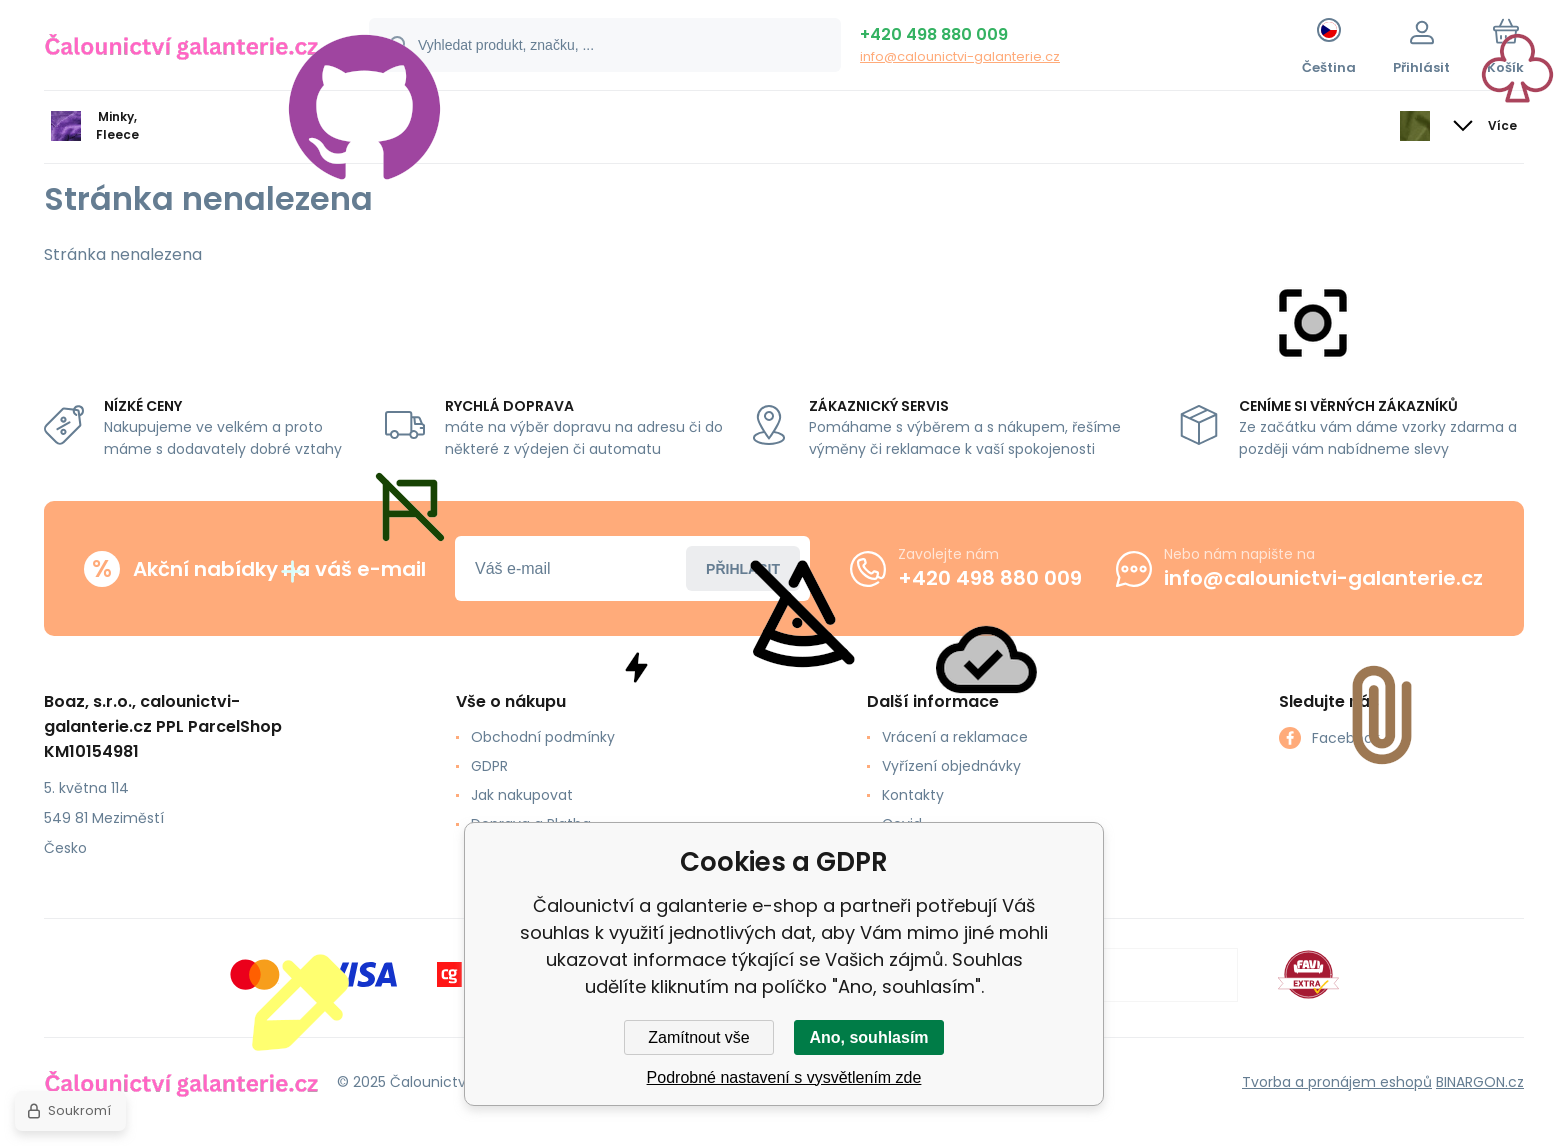  Describe the element at coordinates (1382, 715) in the screenshot. I see `attach a file to your message` at that location.